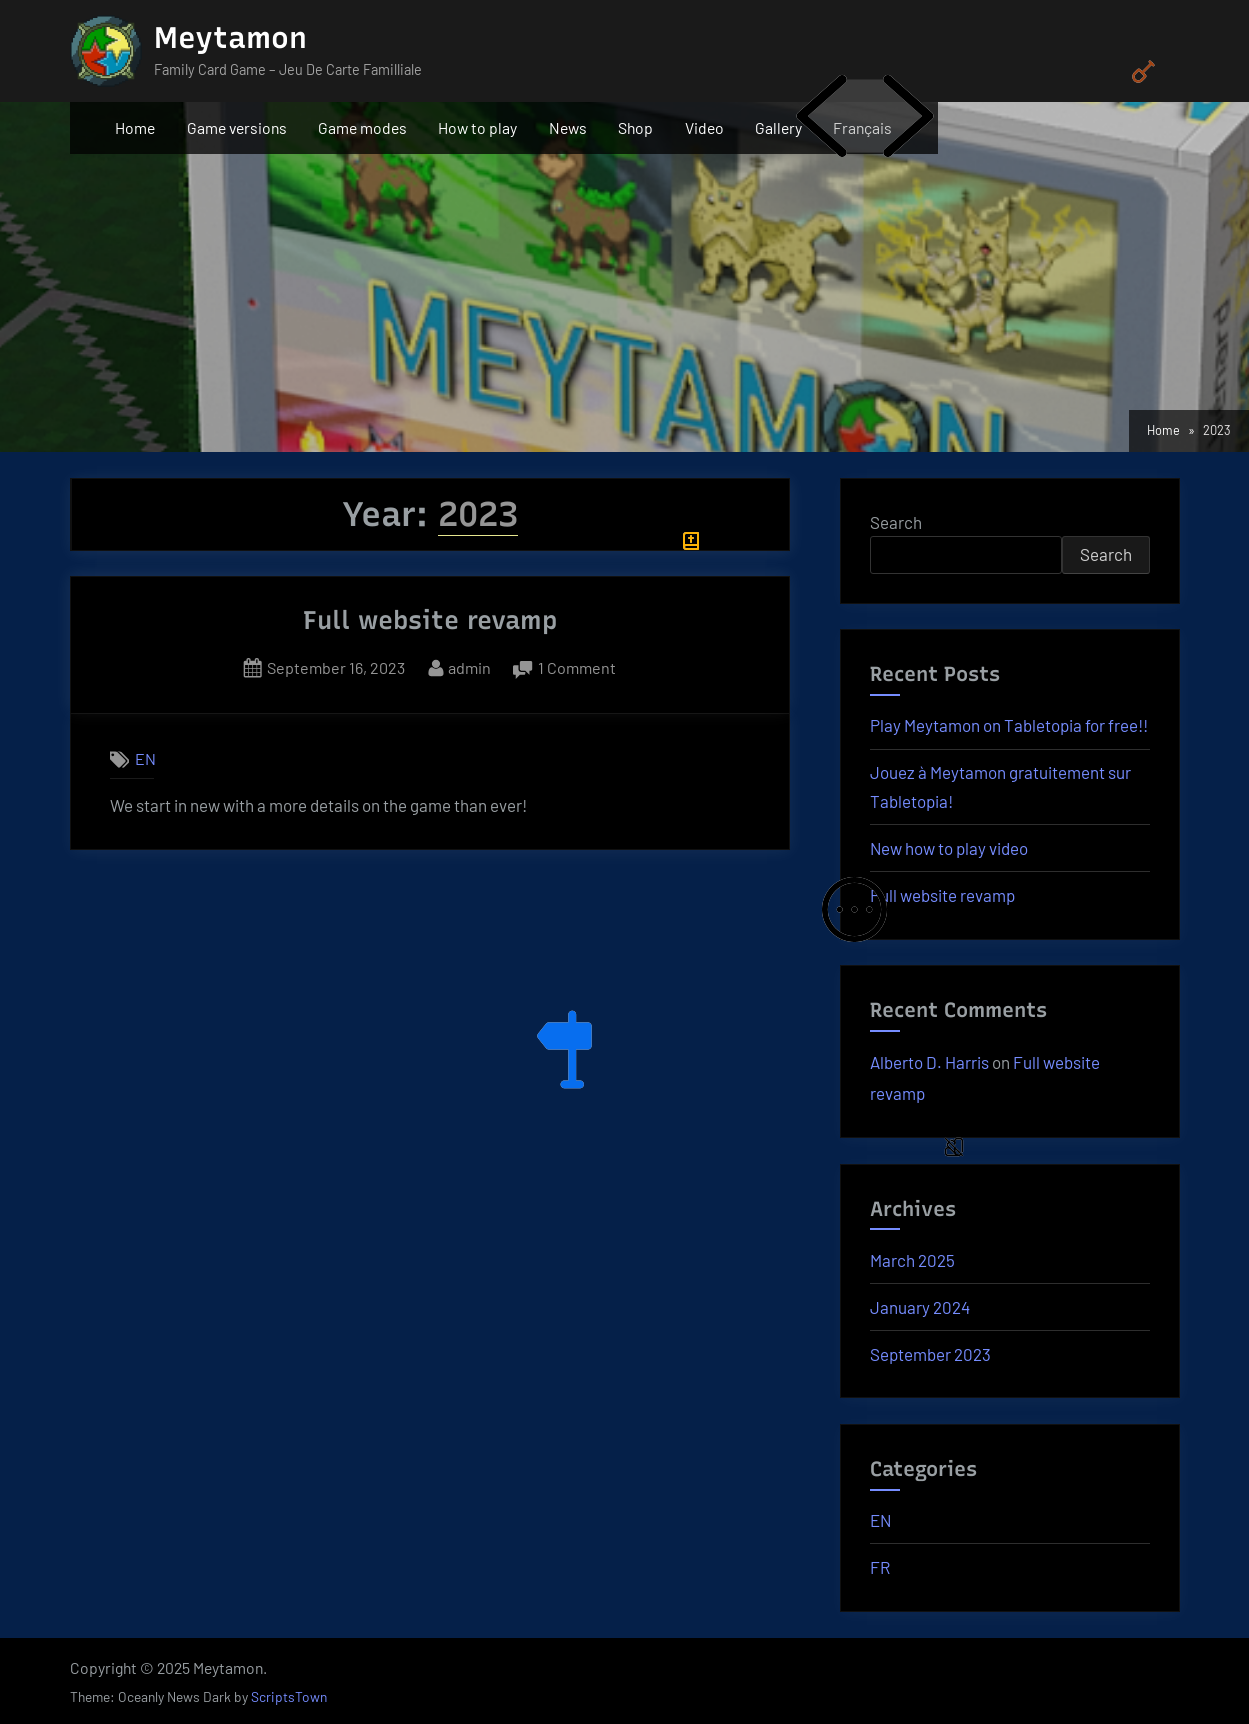  I want to click on navigate to previous step or section, so click(564, 1049).